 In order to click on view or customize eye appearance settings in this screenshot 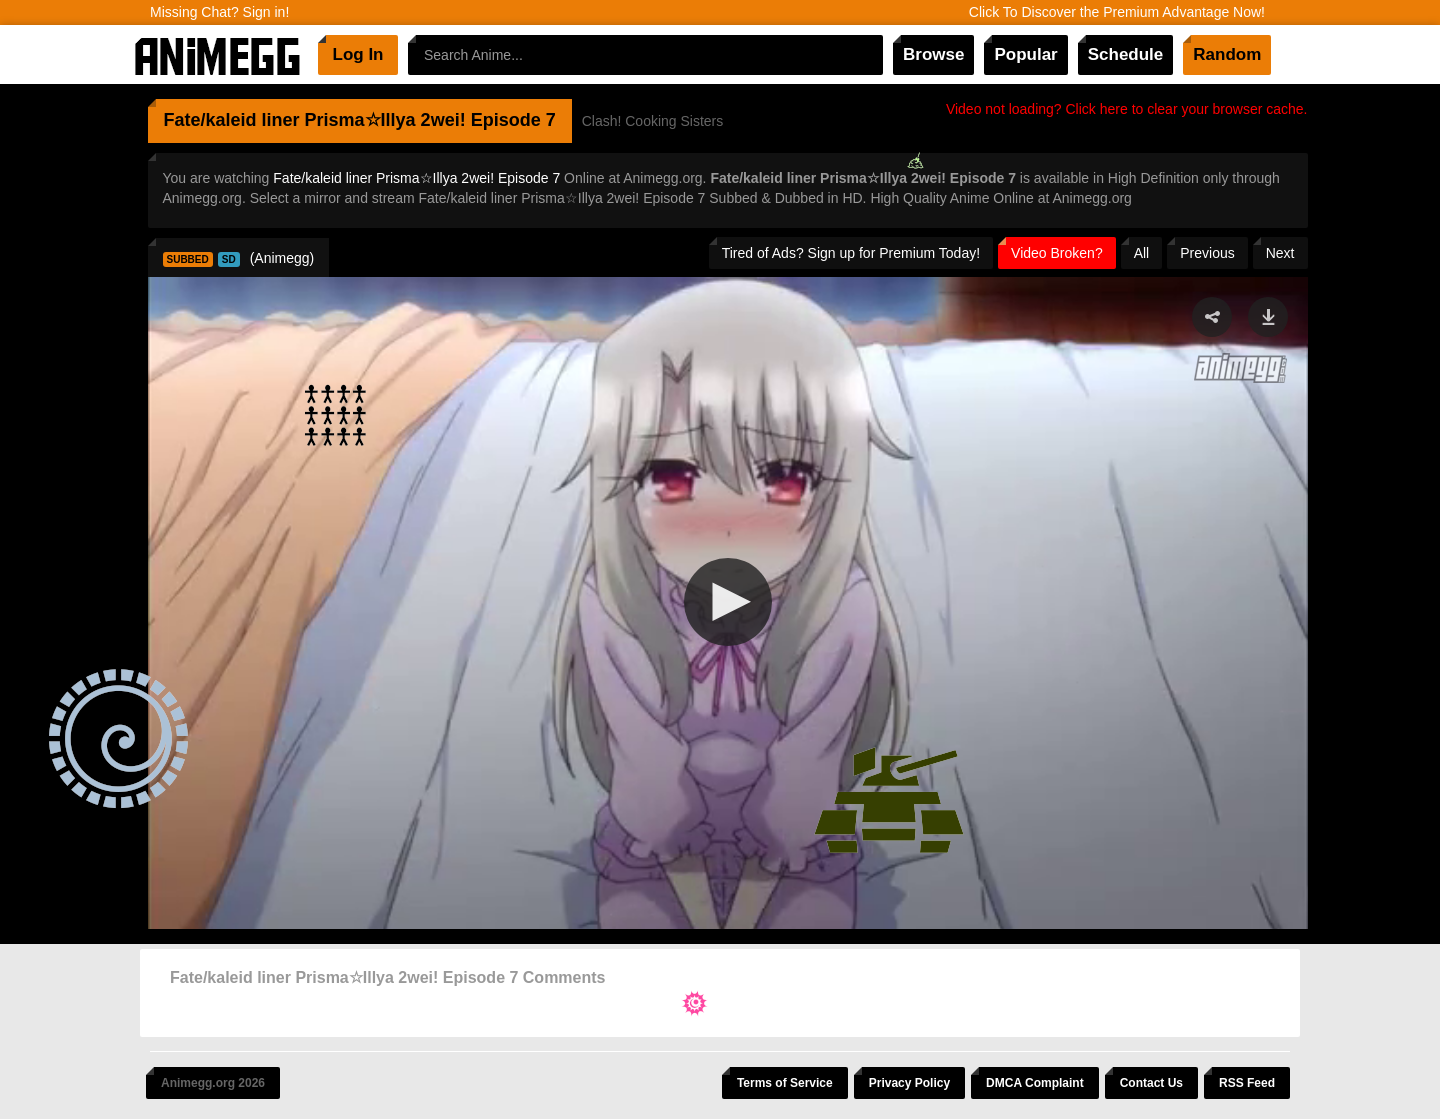, I will do `click(694, 1003)`.